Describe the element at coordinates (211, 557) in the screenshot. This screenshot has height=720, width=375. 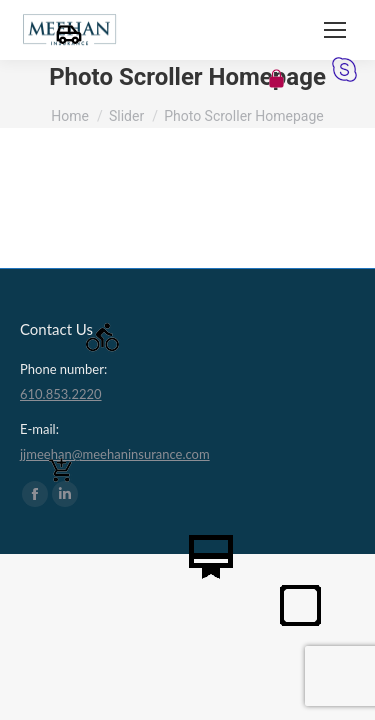
I see `view membership card or subscription details` at that location.